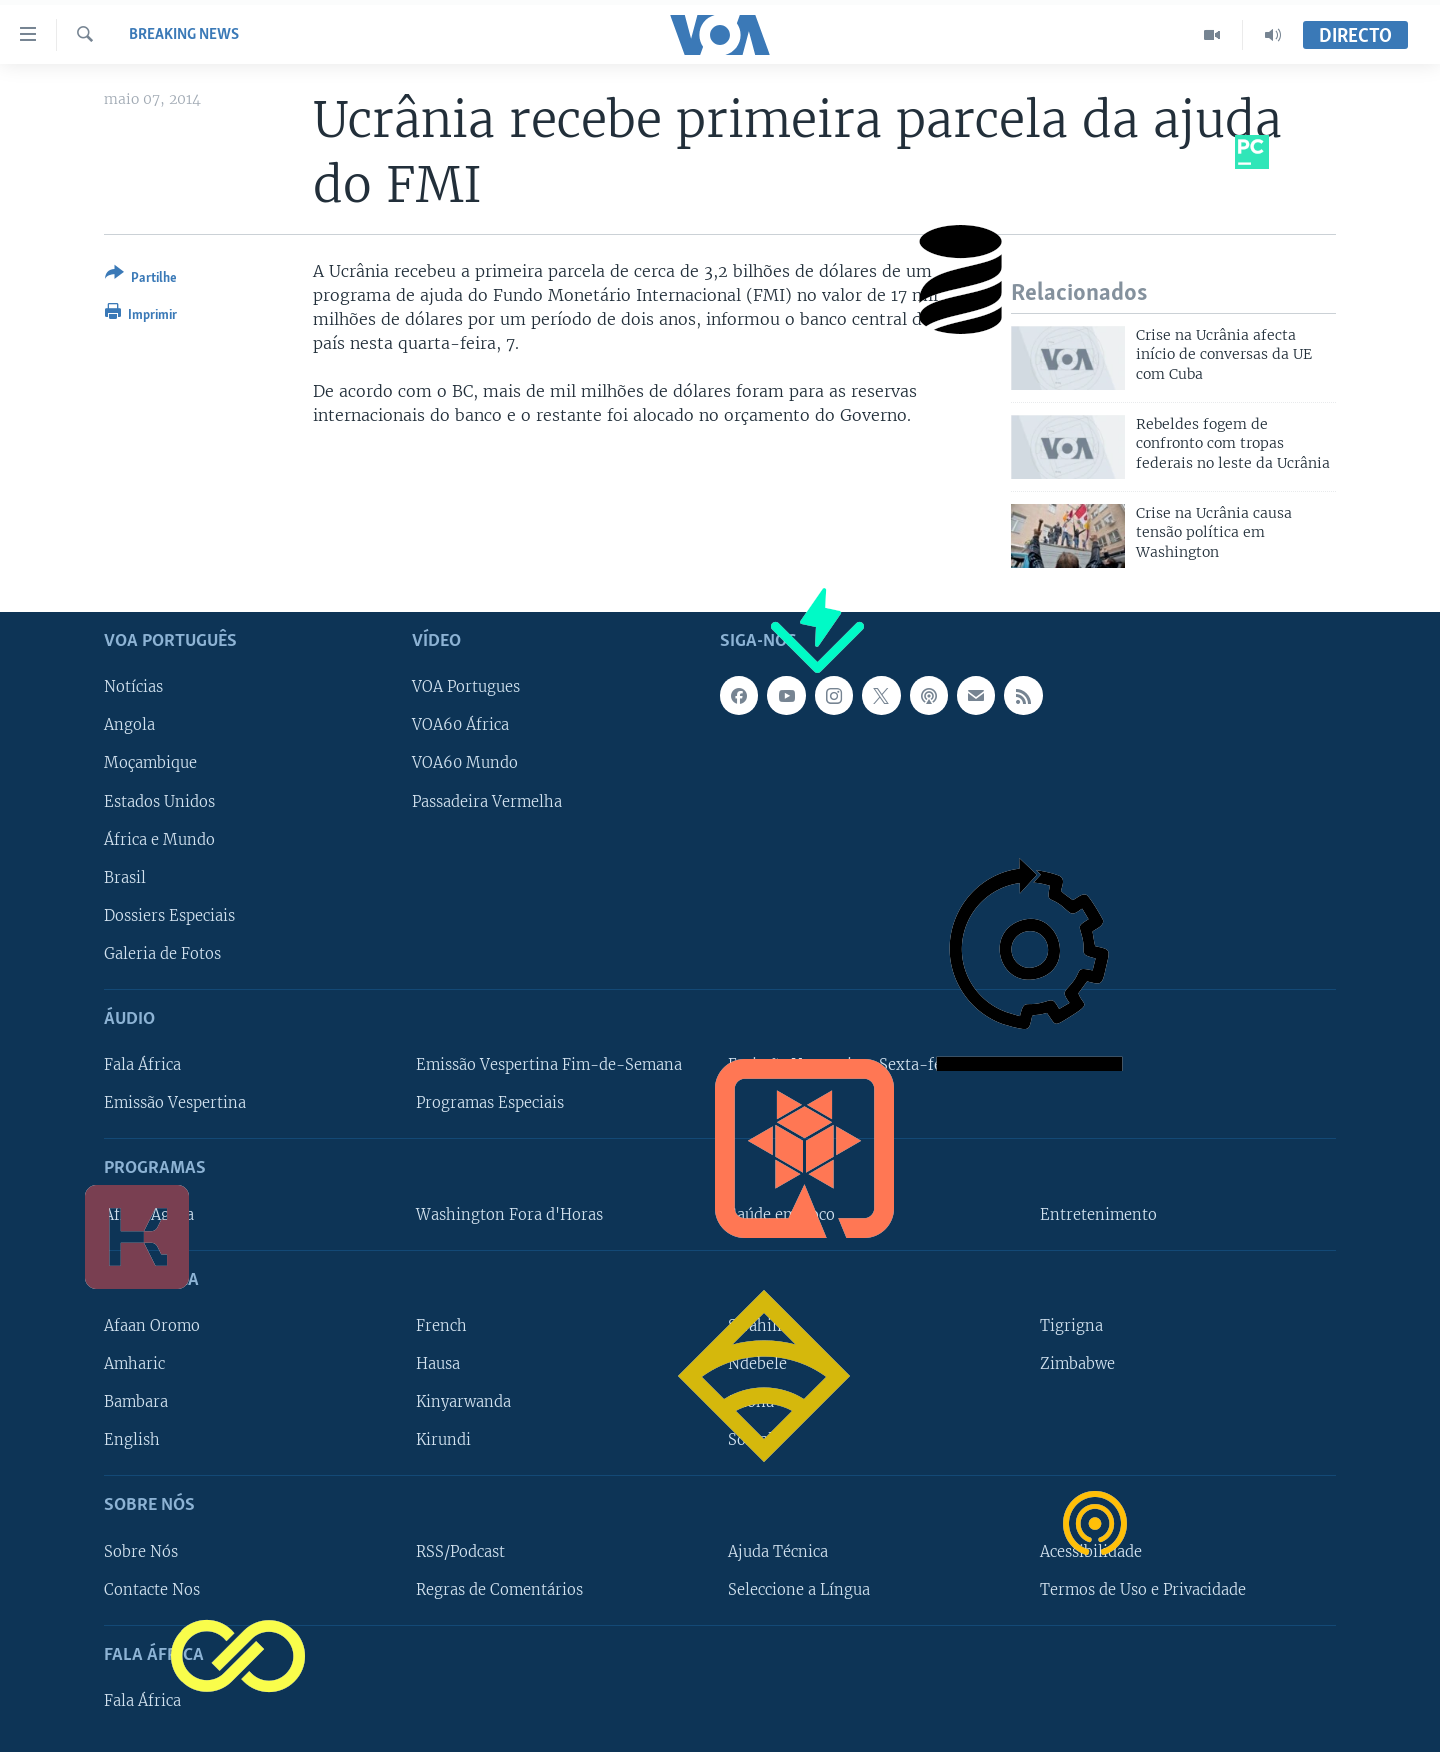 This screenshot has width=1440, height=1752. What do you see at coordinates (817, 630) in the screenshot?
I see `vitest testing framework logo` at bounding box center [817, 630].